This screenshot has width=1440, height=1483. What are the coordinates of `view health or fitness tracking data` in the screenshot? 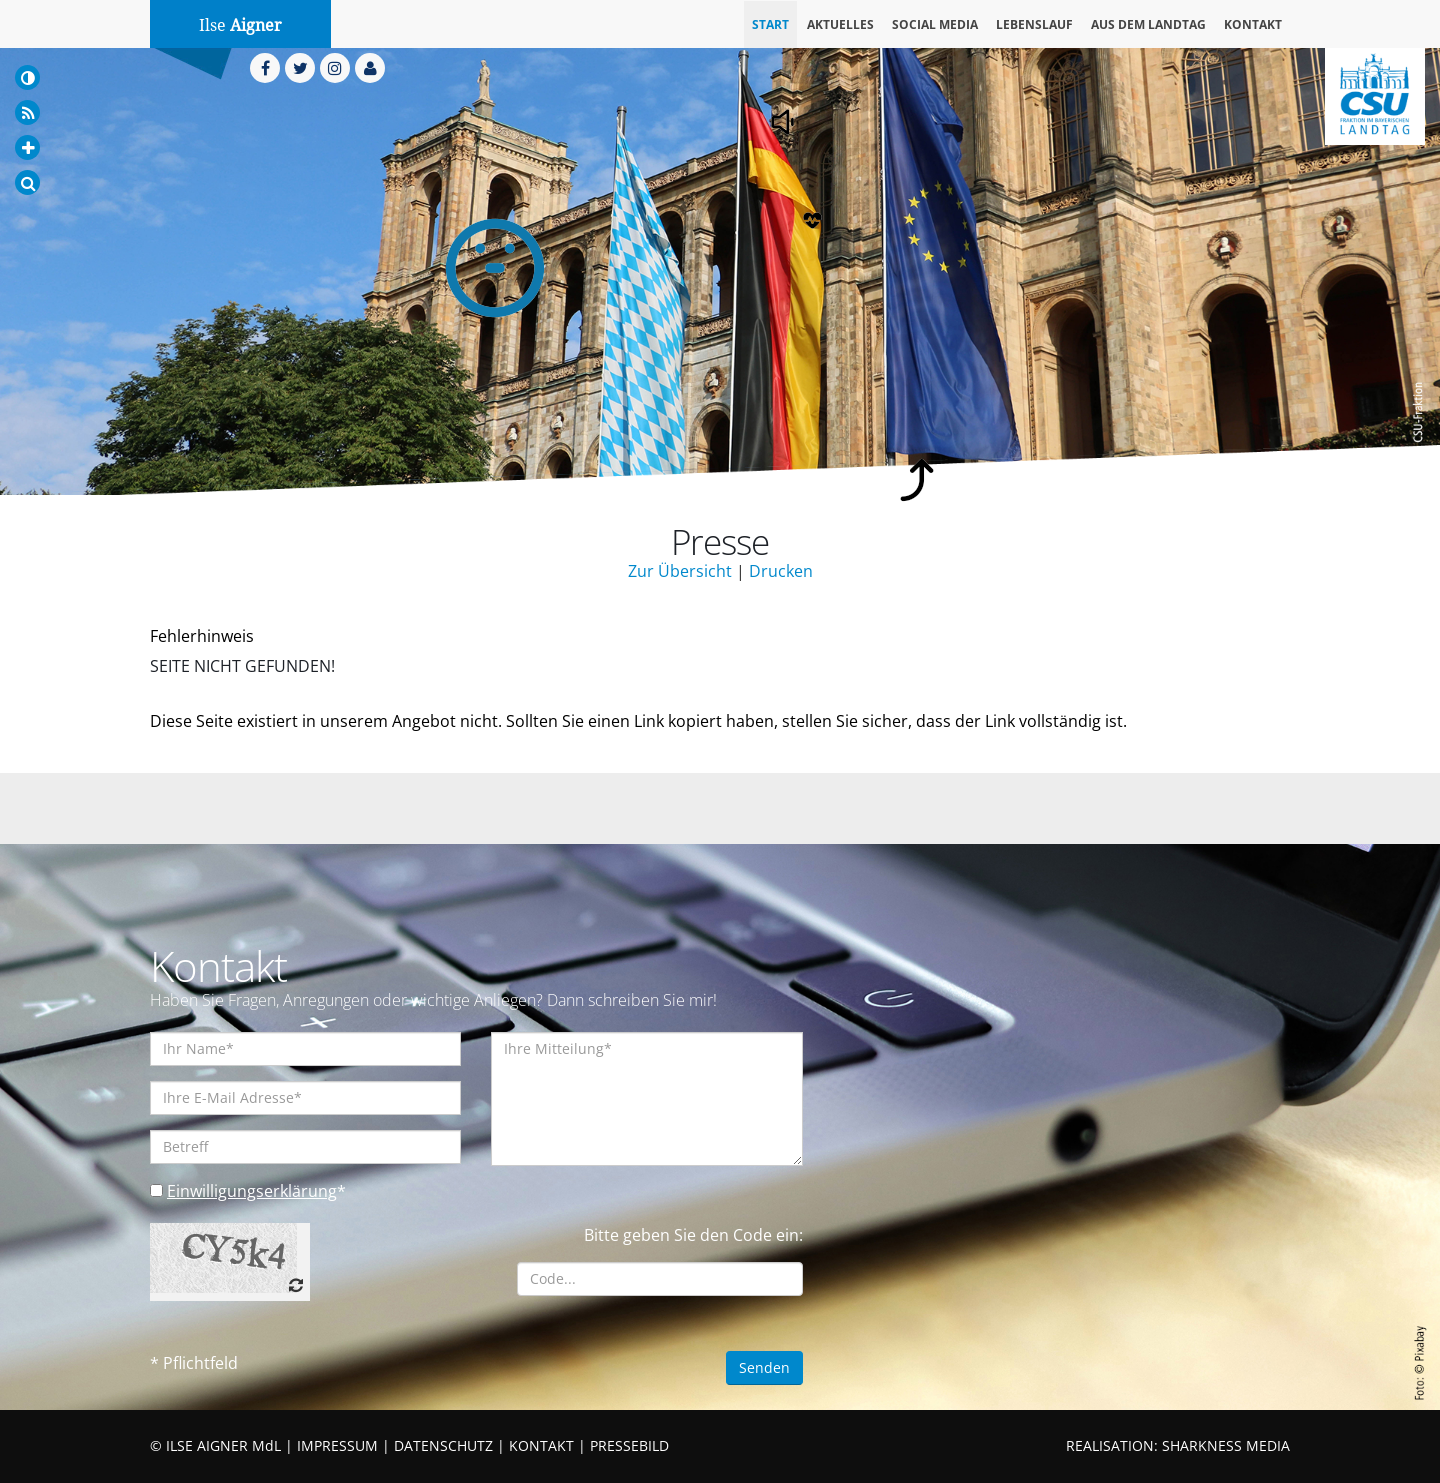 It's located at (812, 220).